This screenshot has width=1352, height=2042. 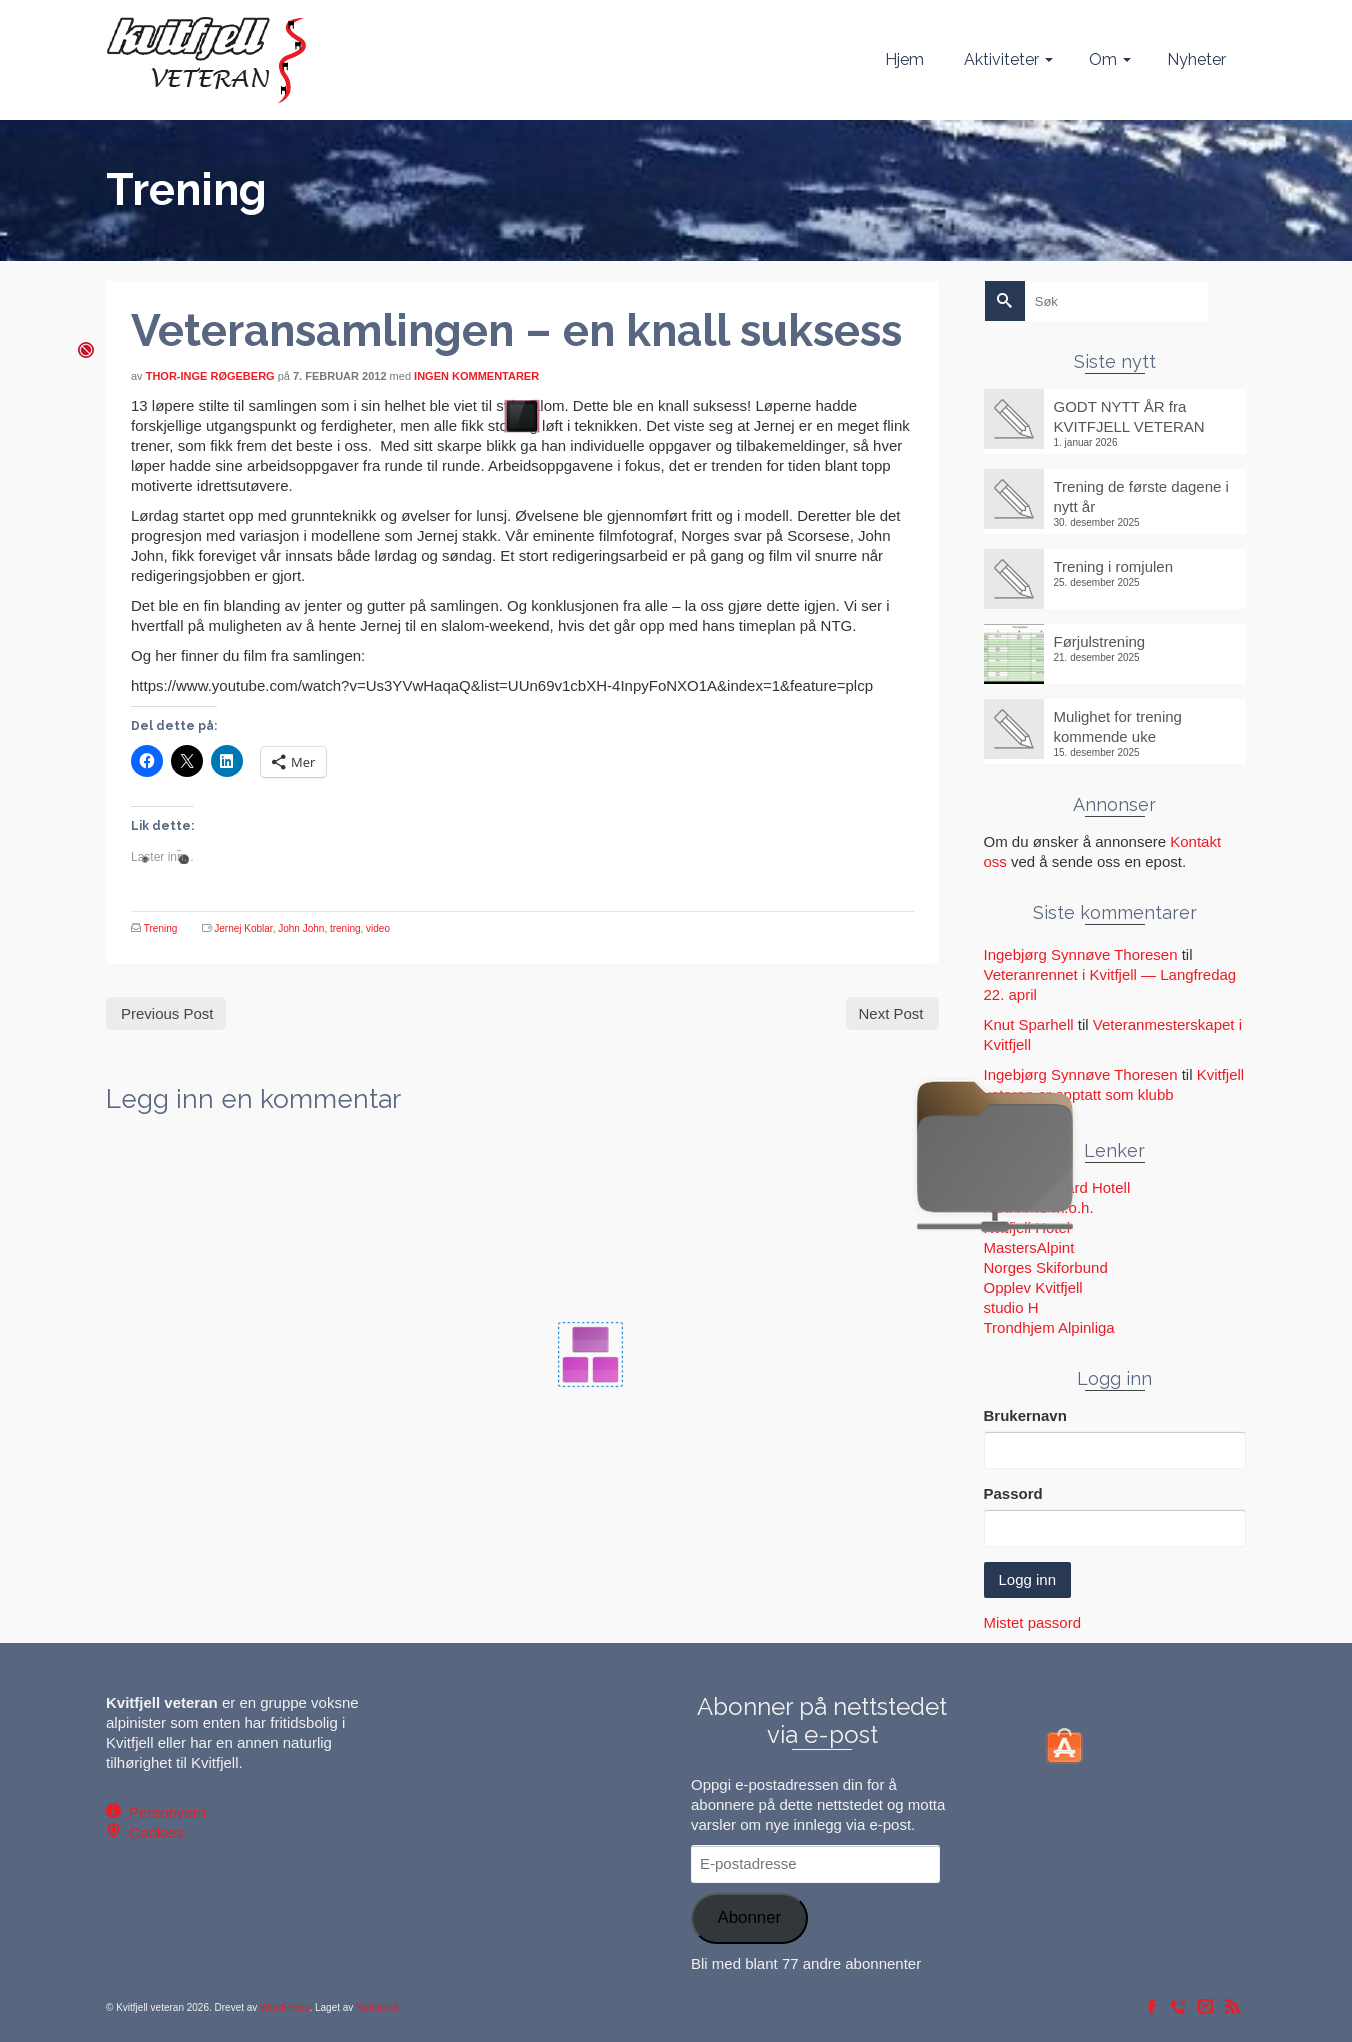 I want to click on open ubuntu software center, so click(x=1064, y=1747).